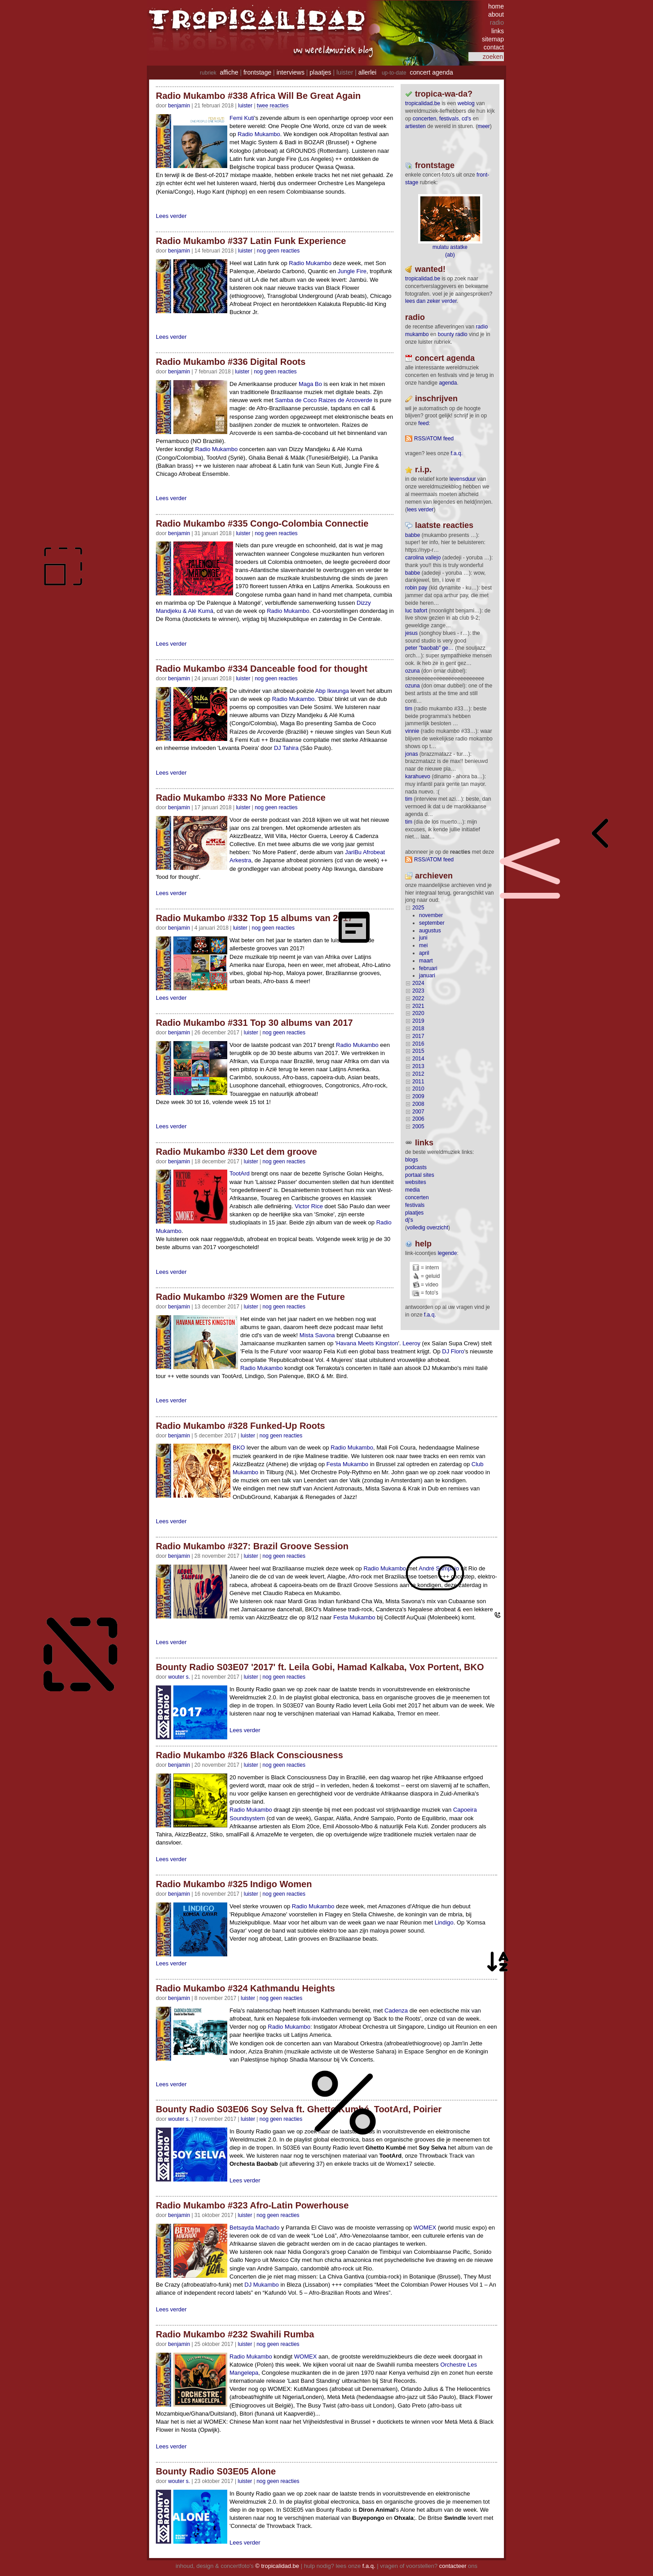 Image resolution: width=653 pixels, height=2576 pixels. I want to click on resize a window or element, so click(63, 566).